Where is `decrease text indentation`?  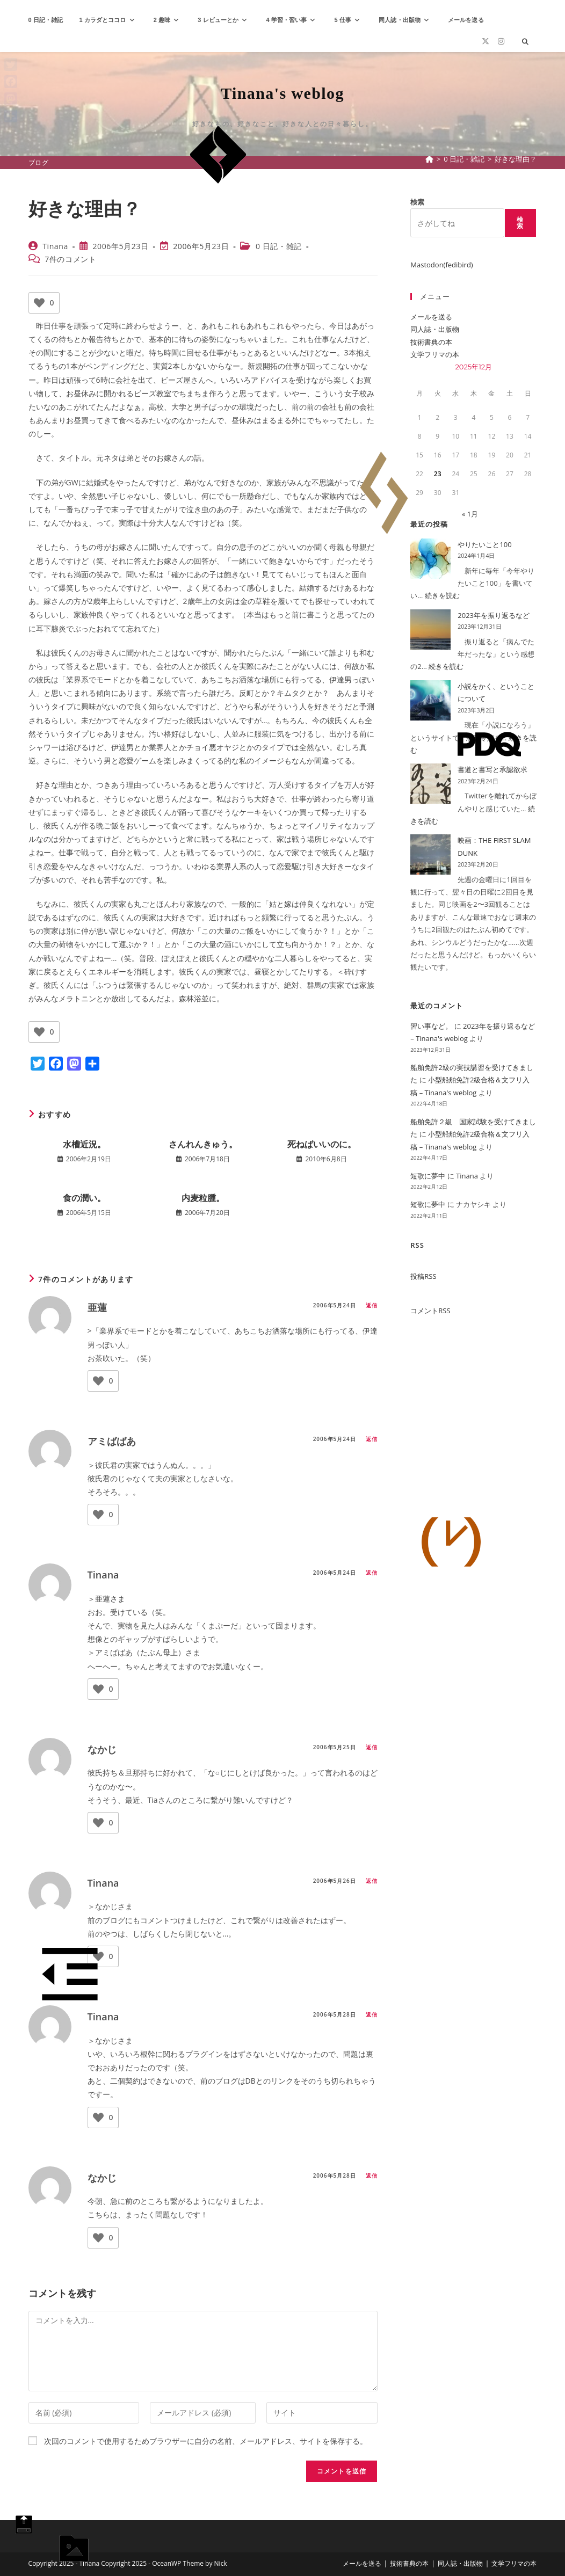
decrease text indentation is located at coordinates (70, 1973).